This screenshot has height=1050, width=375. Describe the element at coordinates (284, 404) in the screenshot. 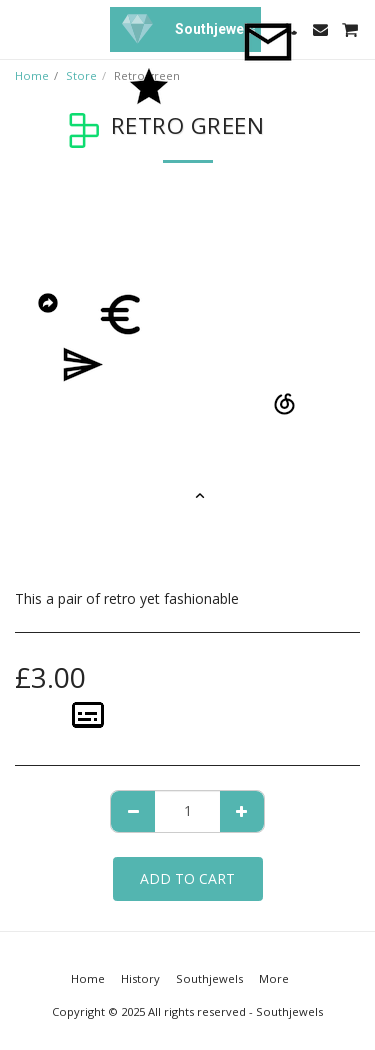

I see `open NetEase Music app` at that location.